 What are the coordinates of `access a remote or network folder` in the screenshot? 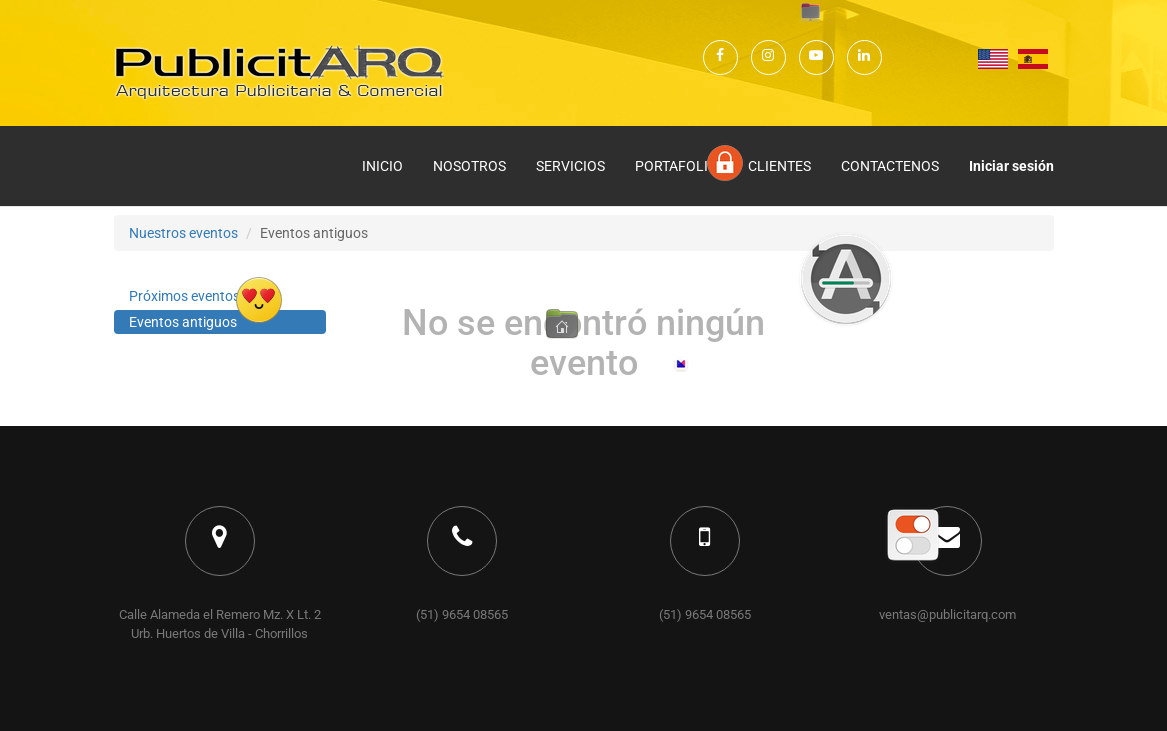 It's located at (810, 11).